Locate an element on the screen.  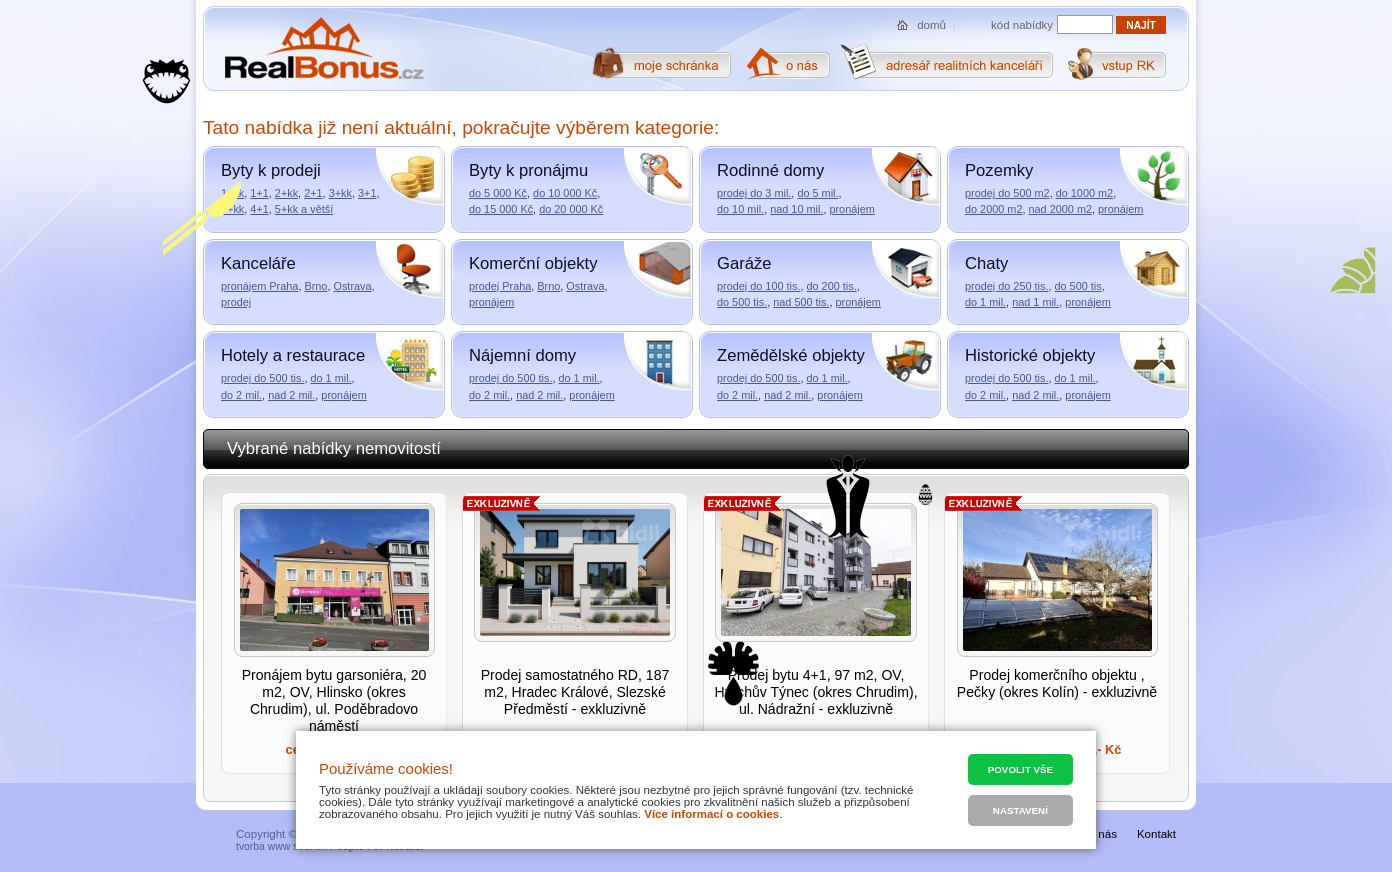
select armor or scale pattern for character customization is located at coordinates (1352, 270).